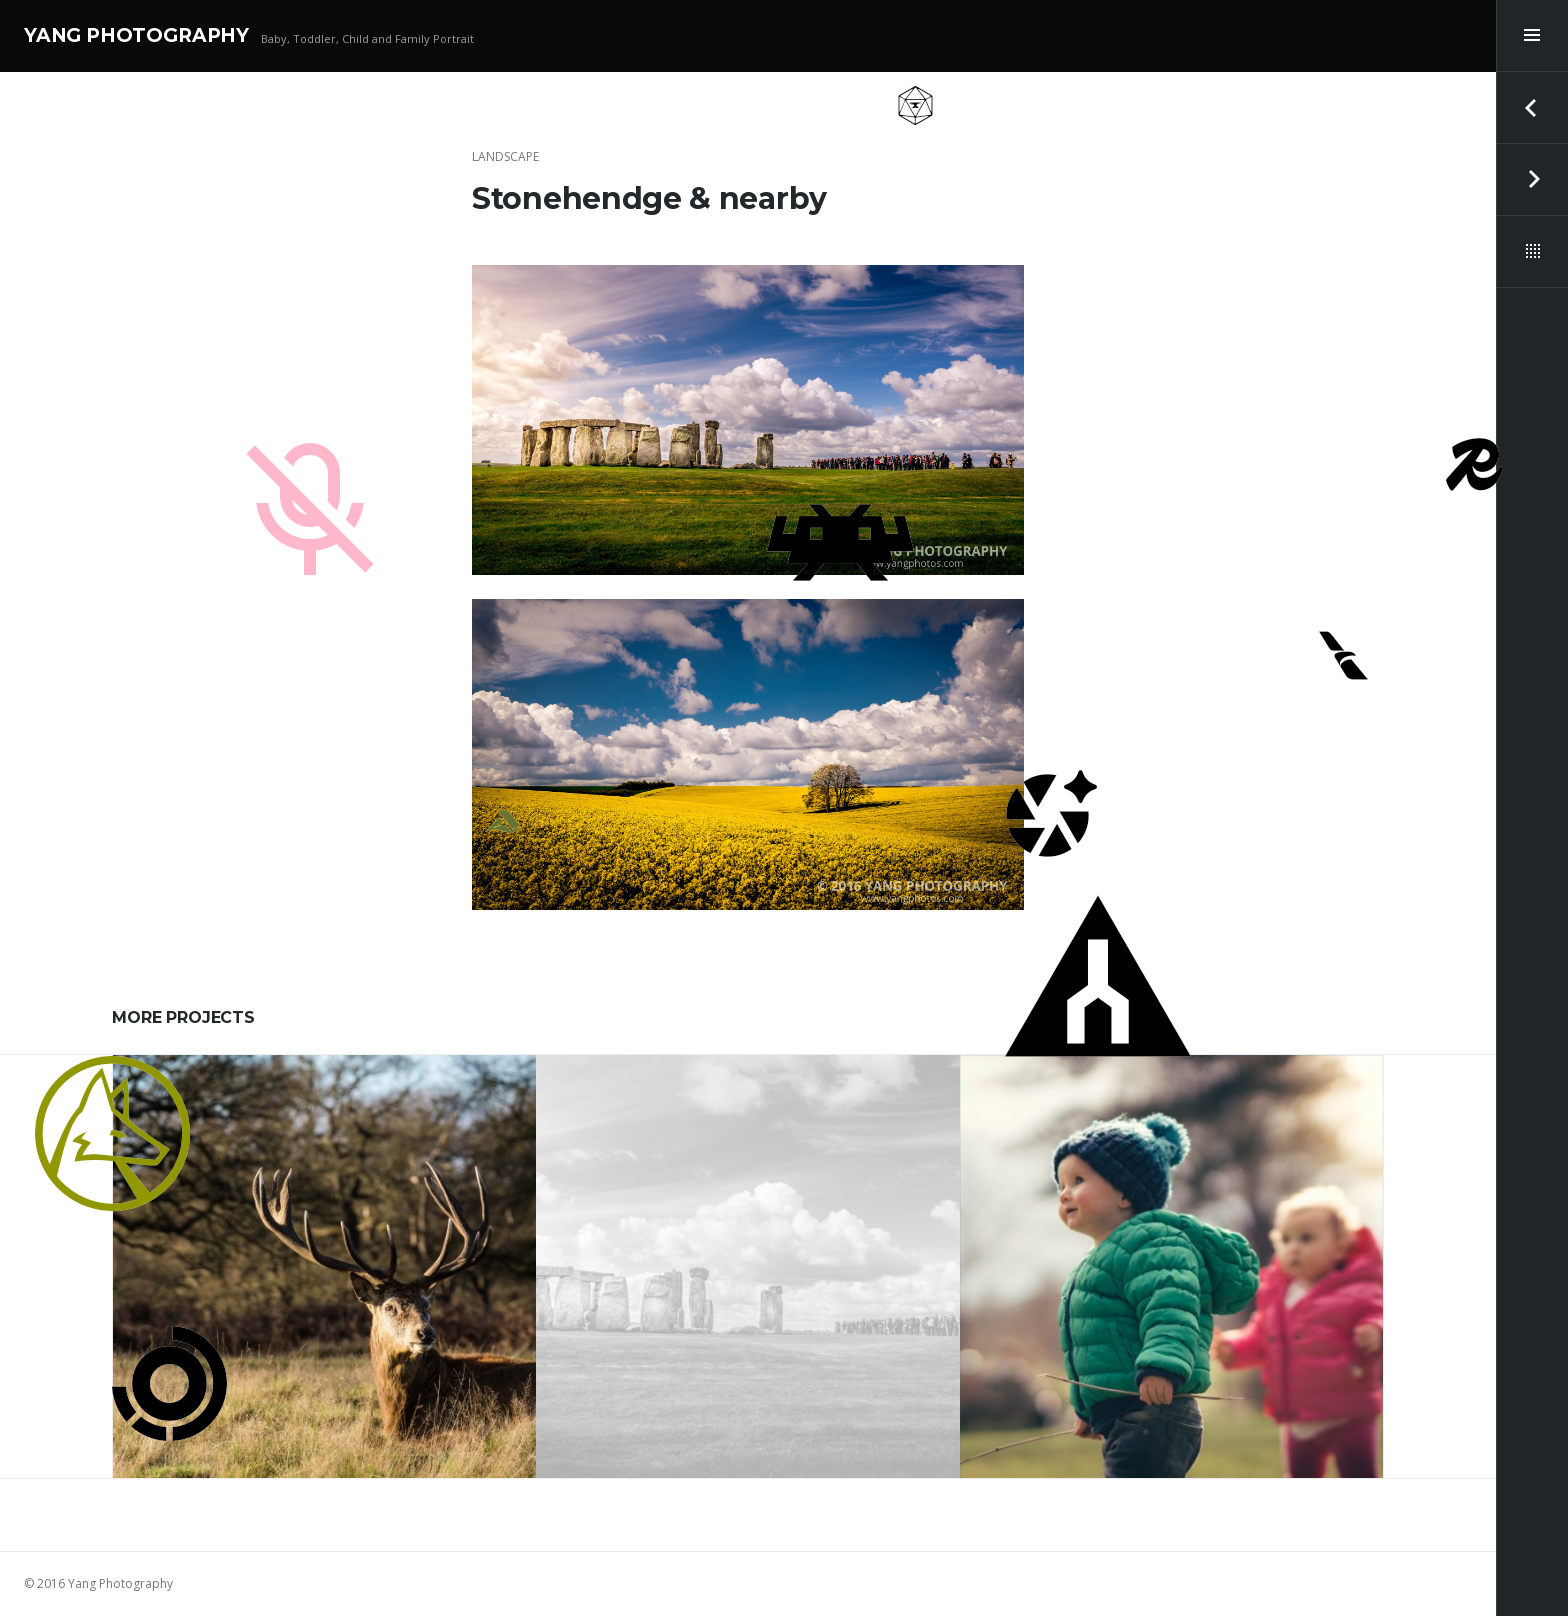 This screenshot has width=1568, height=1616. What do you see at coordinates (1047, 815) in the screenshot?
I see `access AI-powered camera features` at bounding box center [1047, 815].